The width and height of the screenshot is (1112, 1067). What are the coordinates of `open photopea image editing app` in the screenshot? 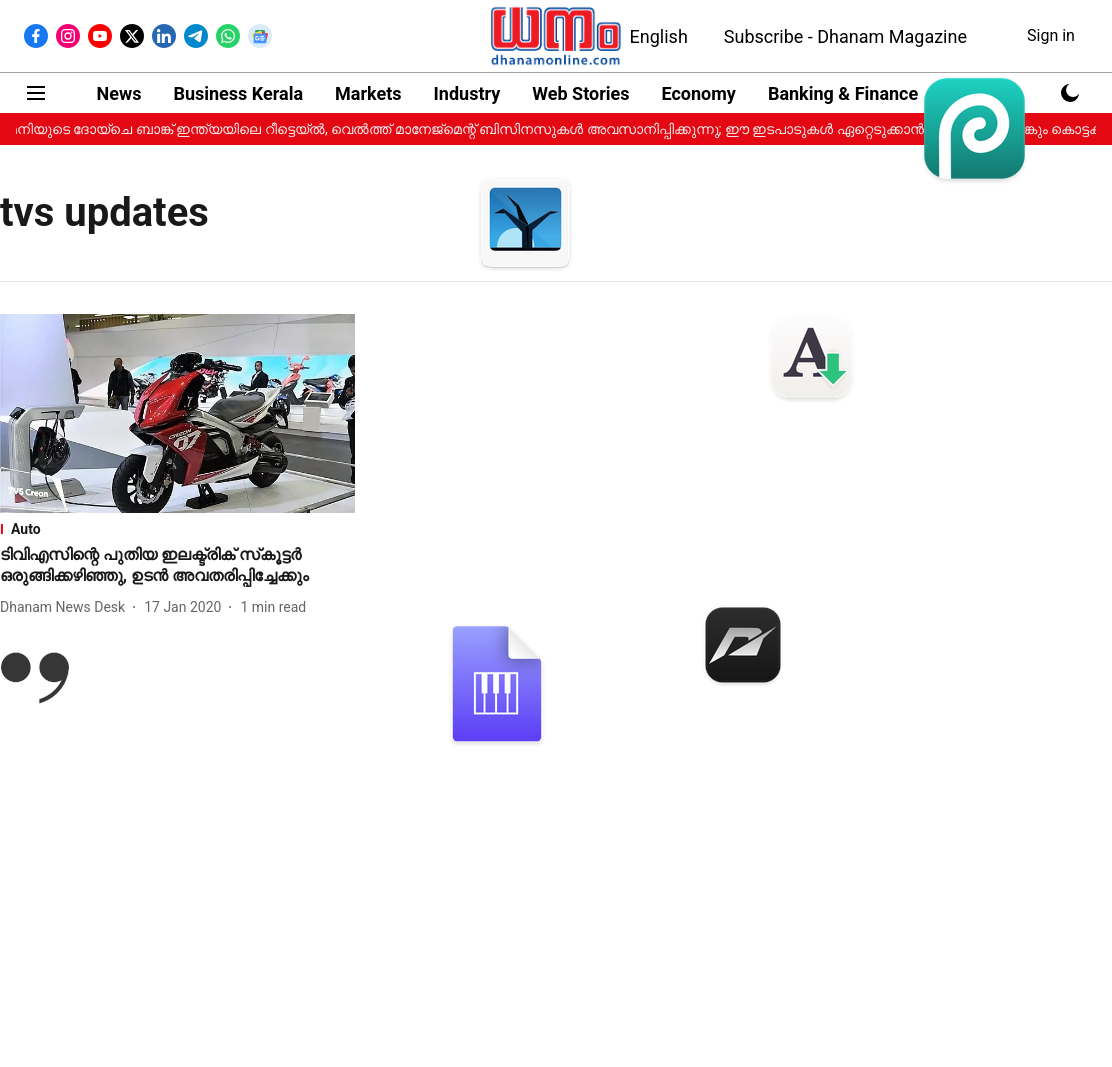 It's located at (974, 128).